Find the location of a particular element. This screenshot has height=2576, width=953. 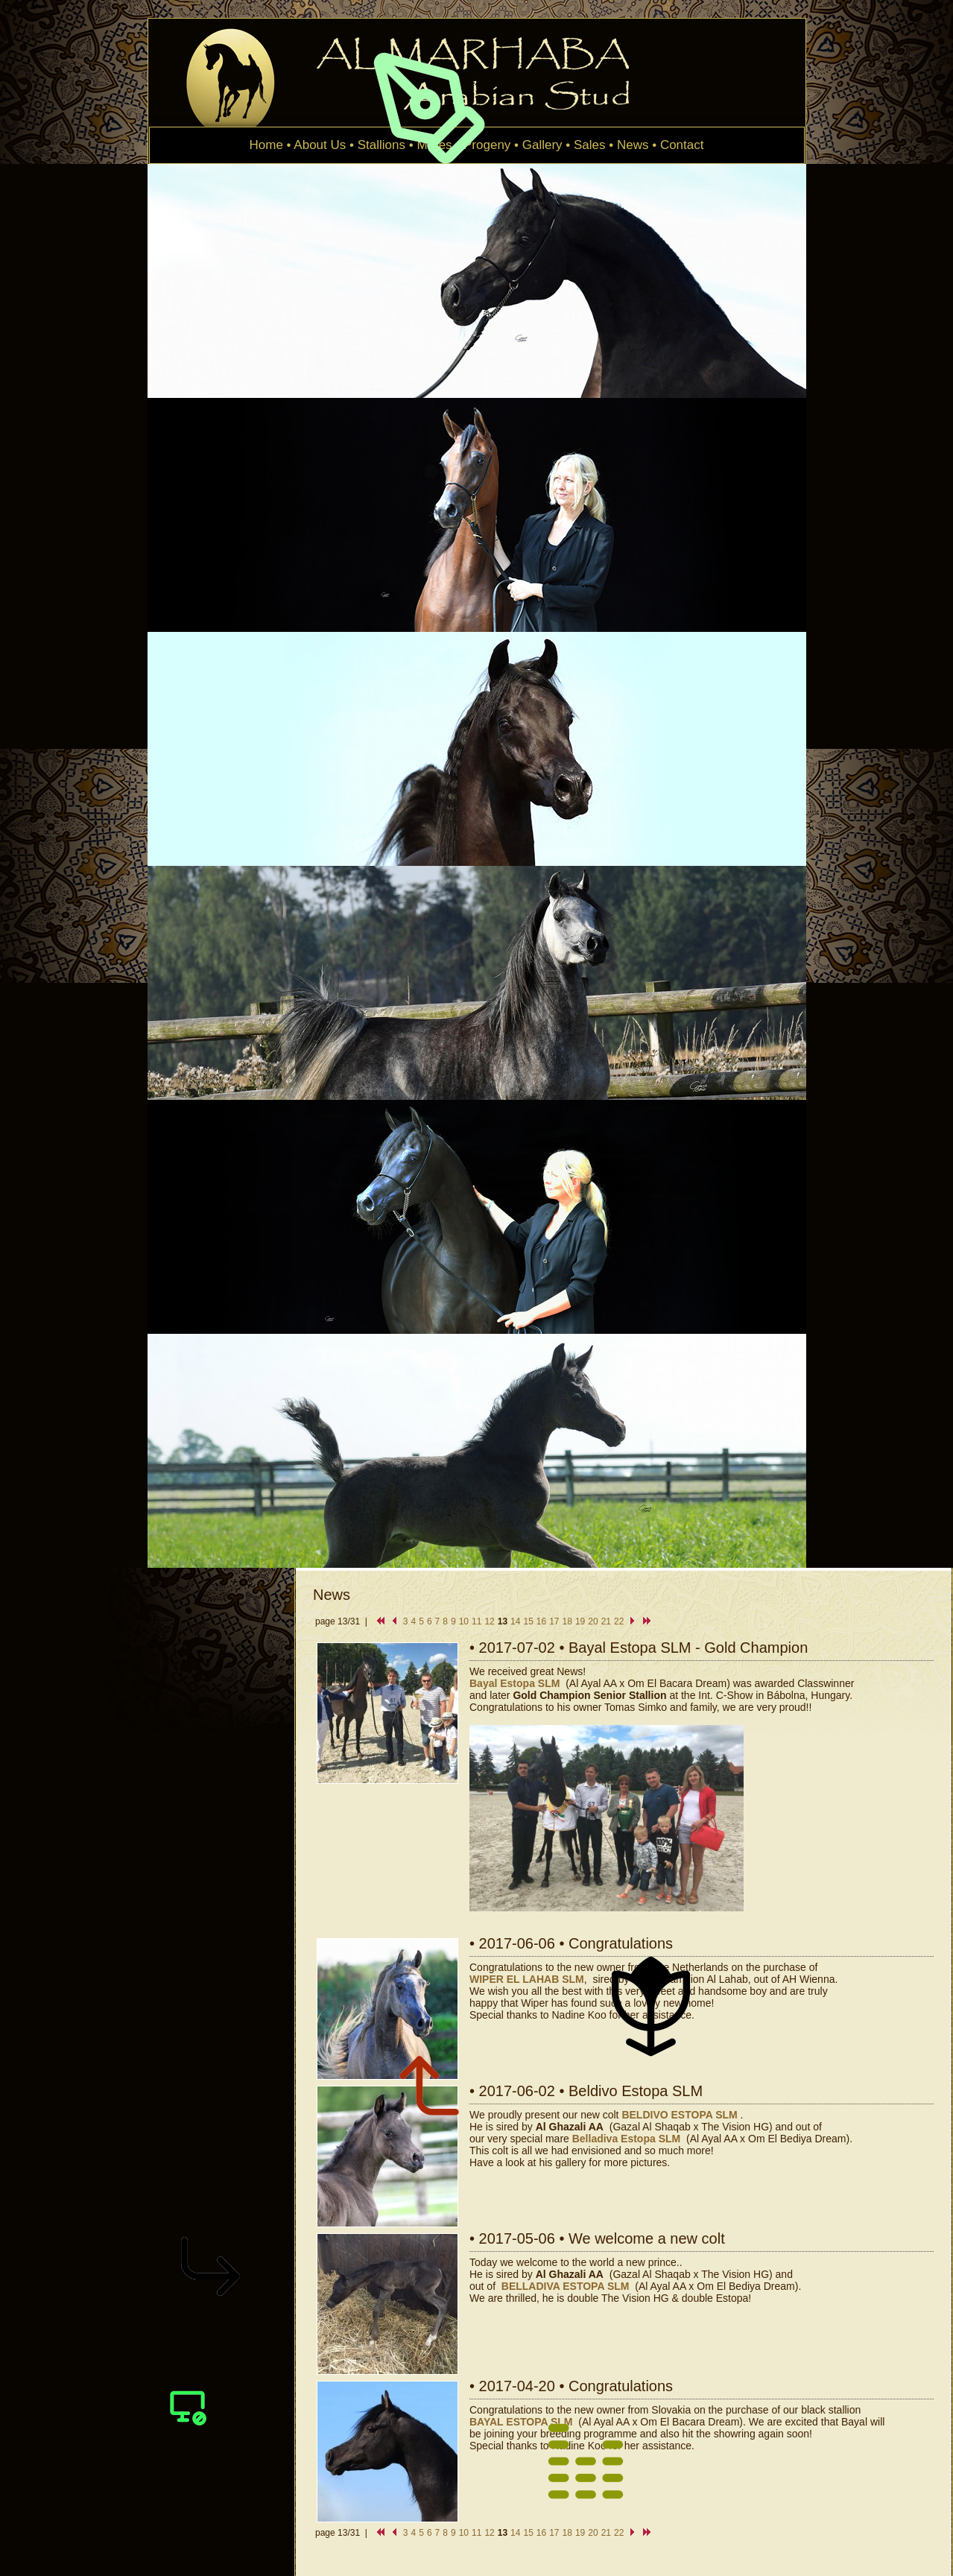

view column chart or bar graph data is located at coordinates (586, 2461).